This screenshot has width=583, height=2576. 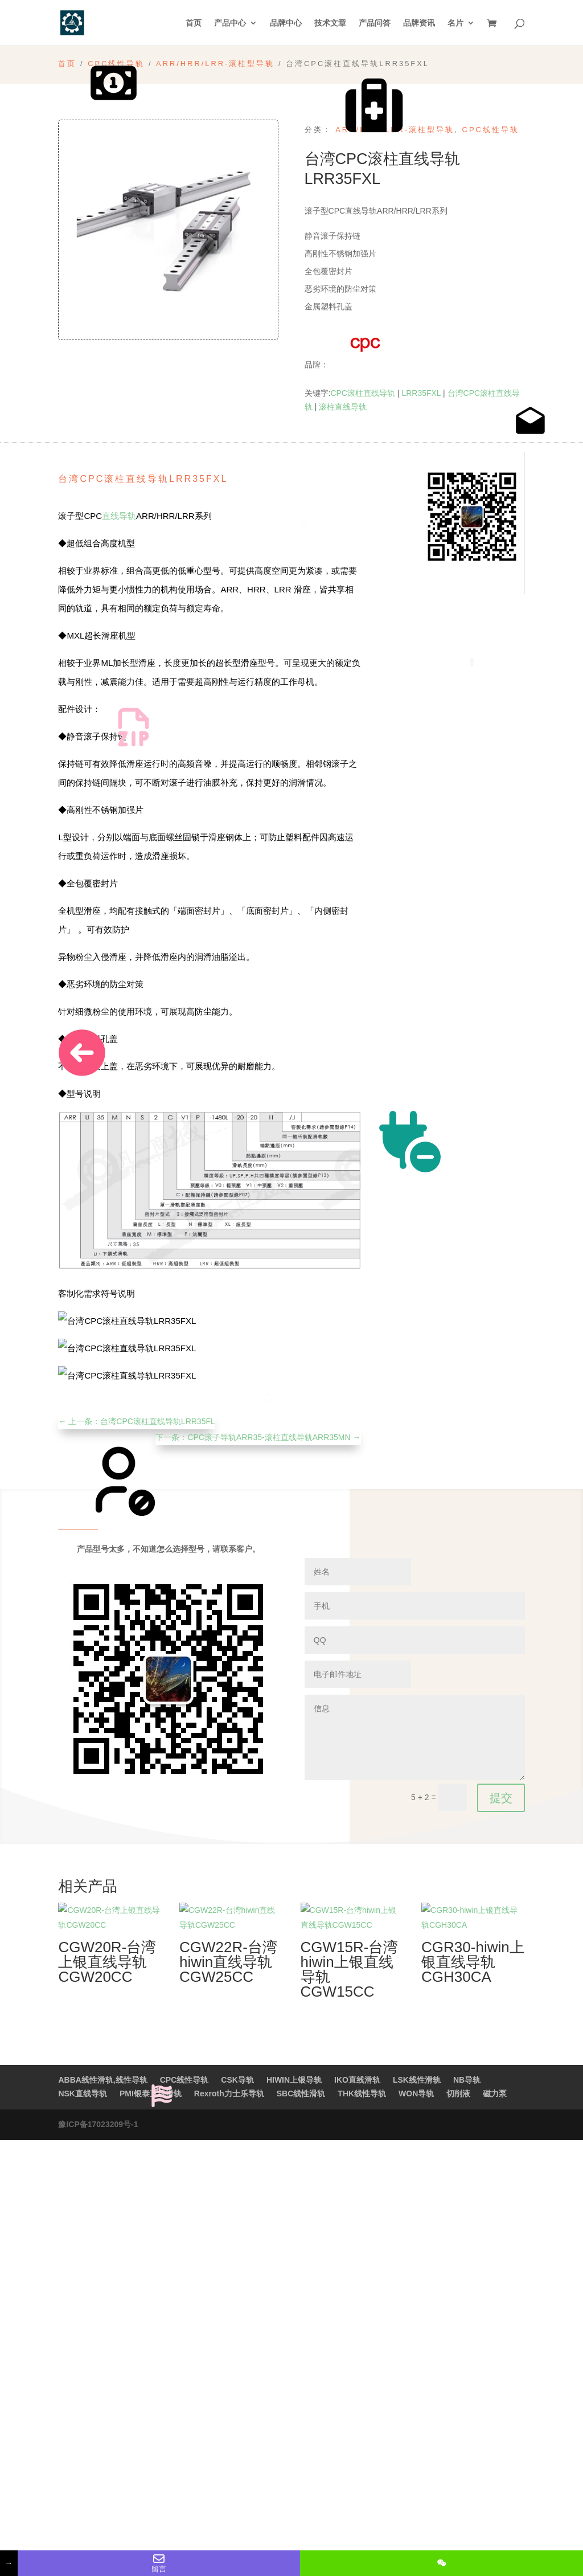 I want to click on cancel or block a user account, so click(x=118, y=1479).